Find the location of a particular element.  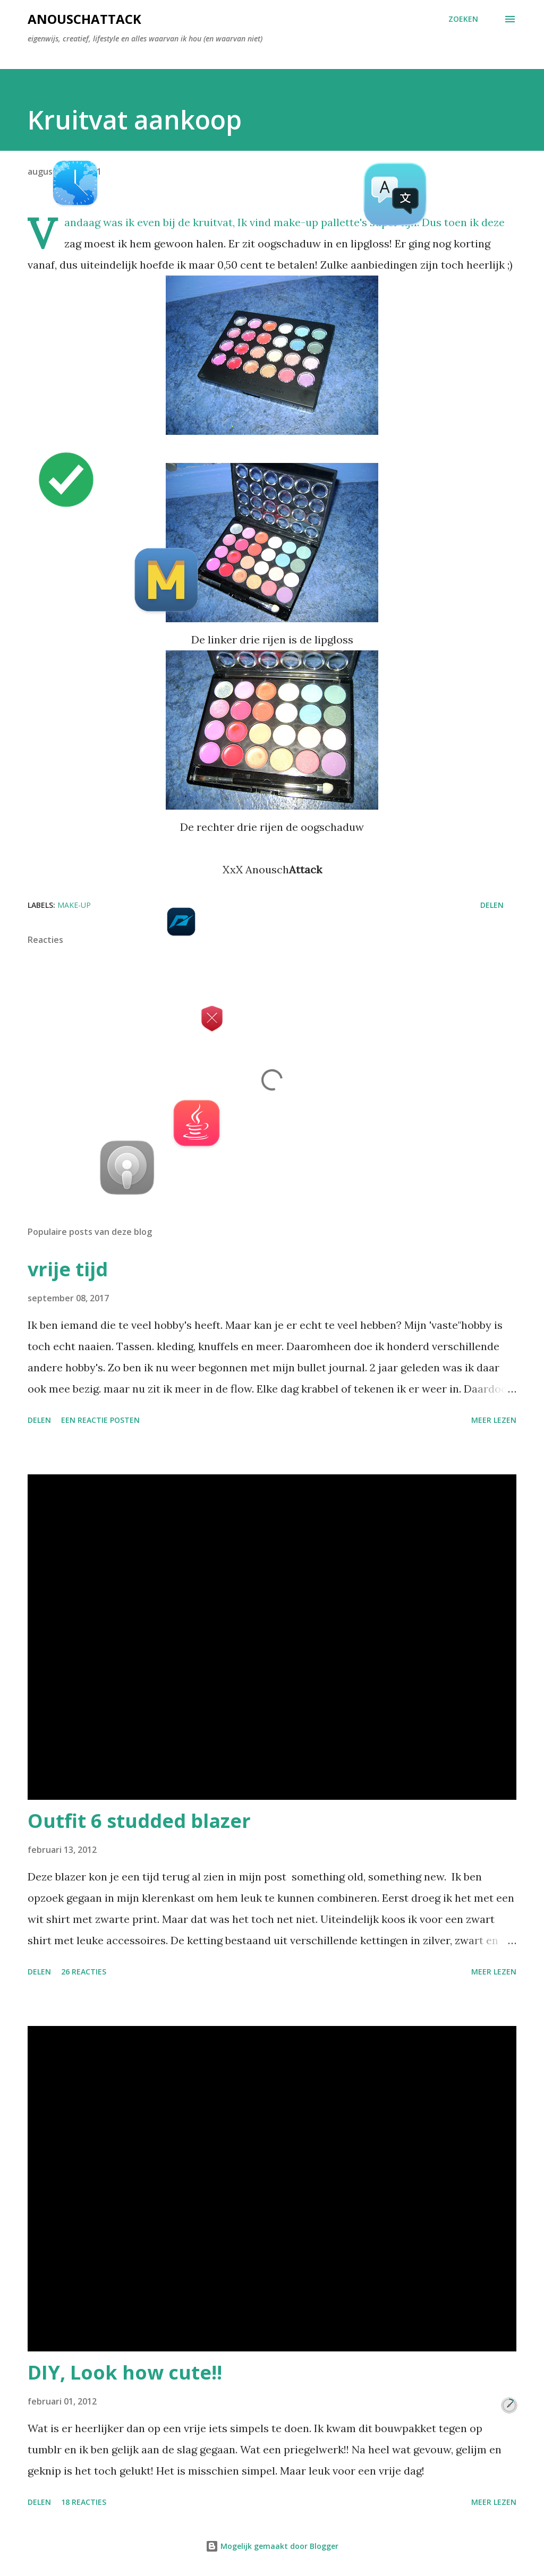

open java application settings is located at coordinates (197, 1124).